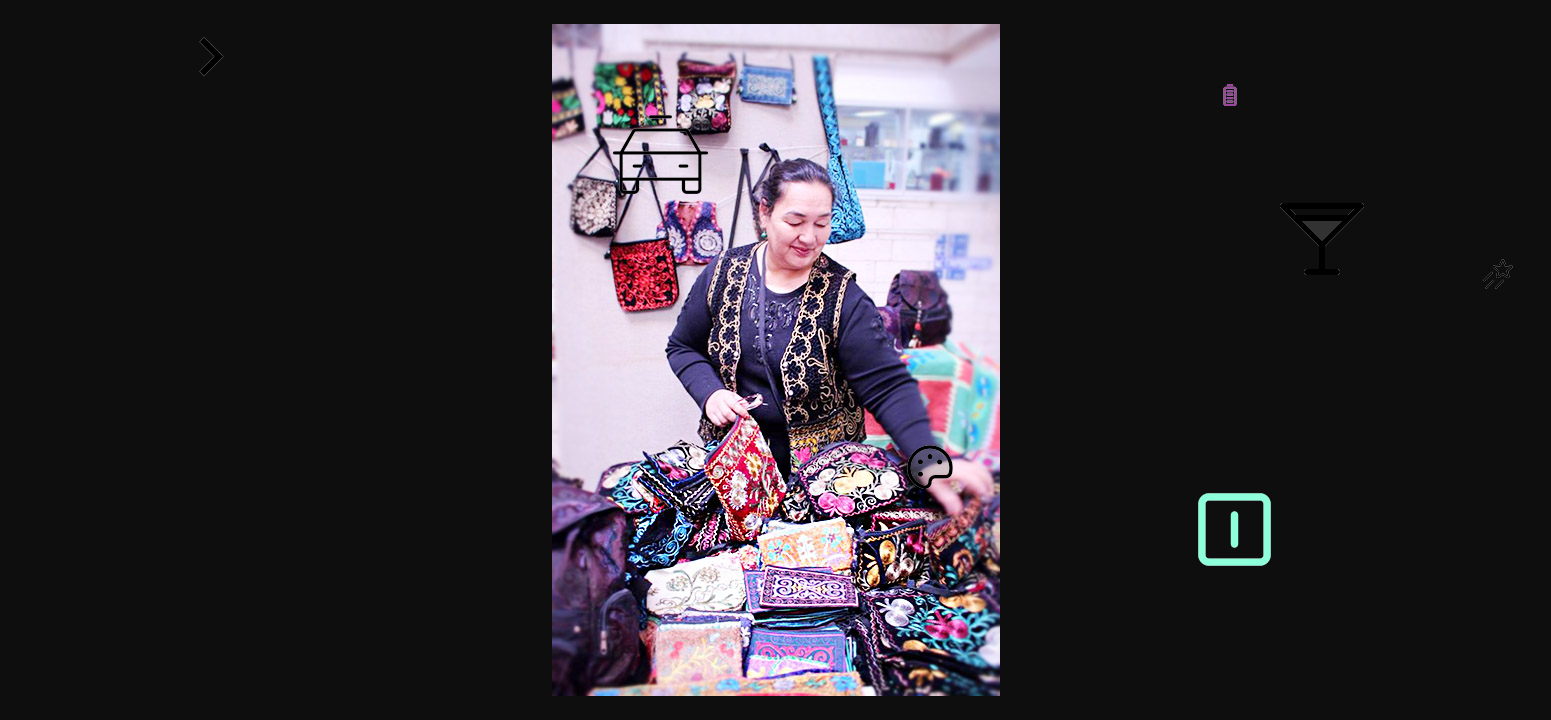 This screenshot has height=720, width=1551. What do you see at coordinates (1322, 239) in the screenshot?
I see `browse cocktail or drink recipes` at bounding box center [1322, 239].